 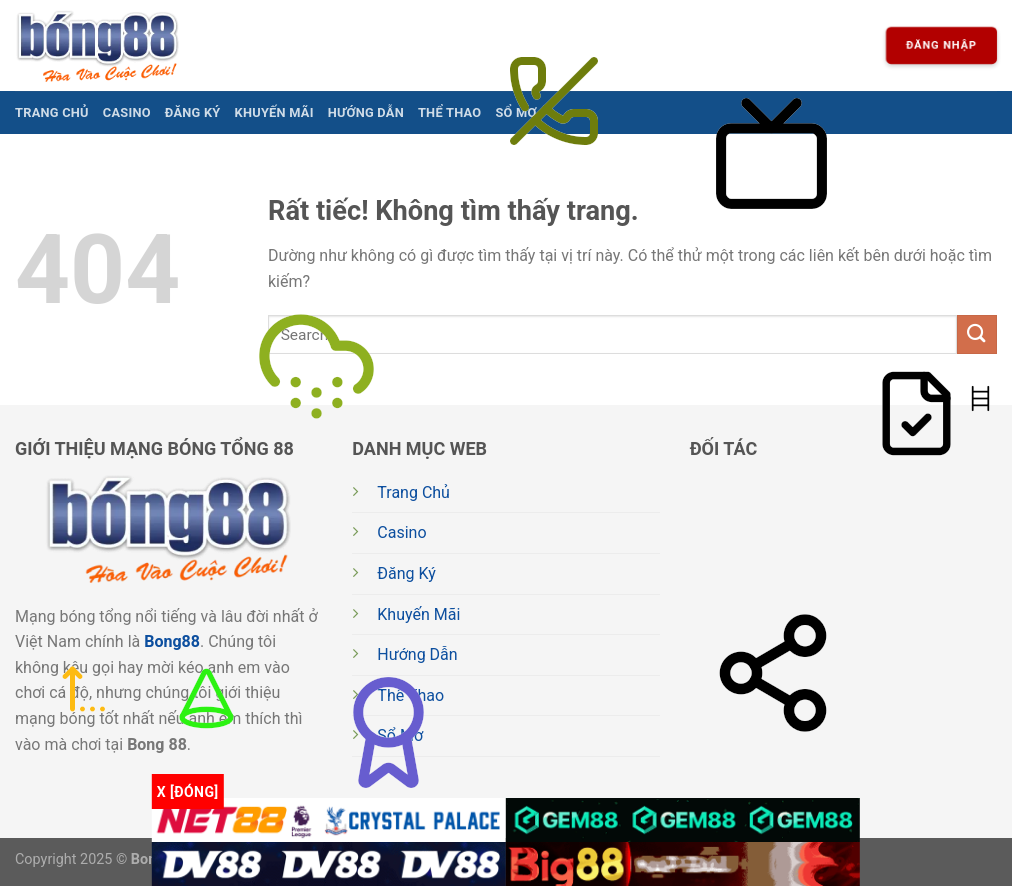 I want to click on share content with others, so click(x=773, y=673).